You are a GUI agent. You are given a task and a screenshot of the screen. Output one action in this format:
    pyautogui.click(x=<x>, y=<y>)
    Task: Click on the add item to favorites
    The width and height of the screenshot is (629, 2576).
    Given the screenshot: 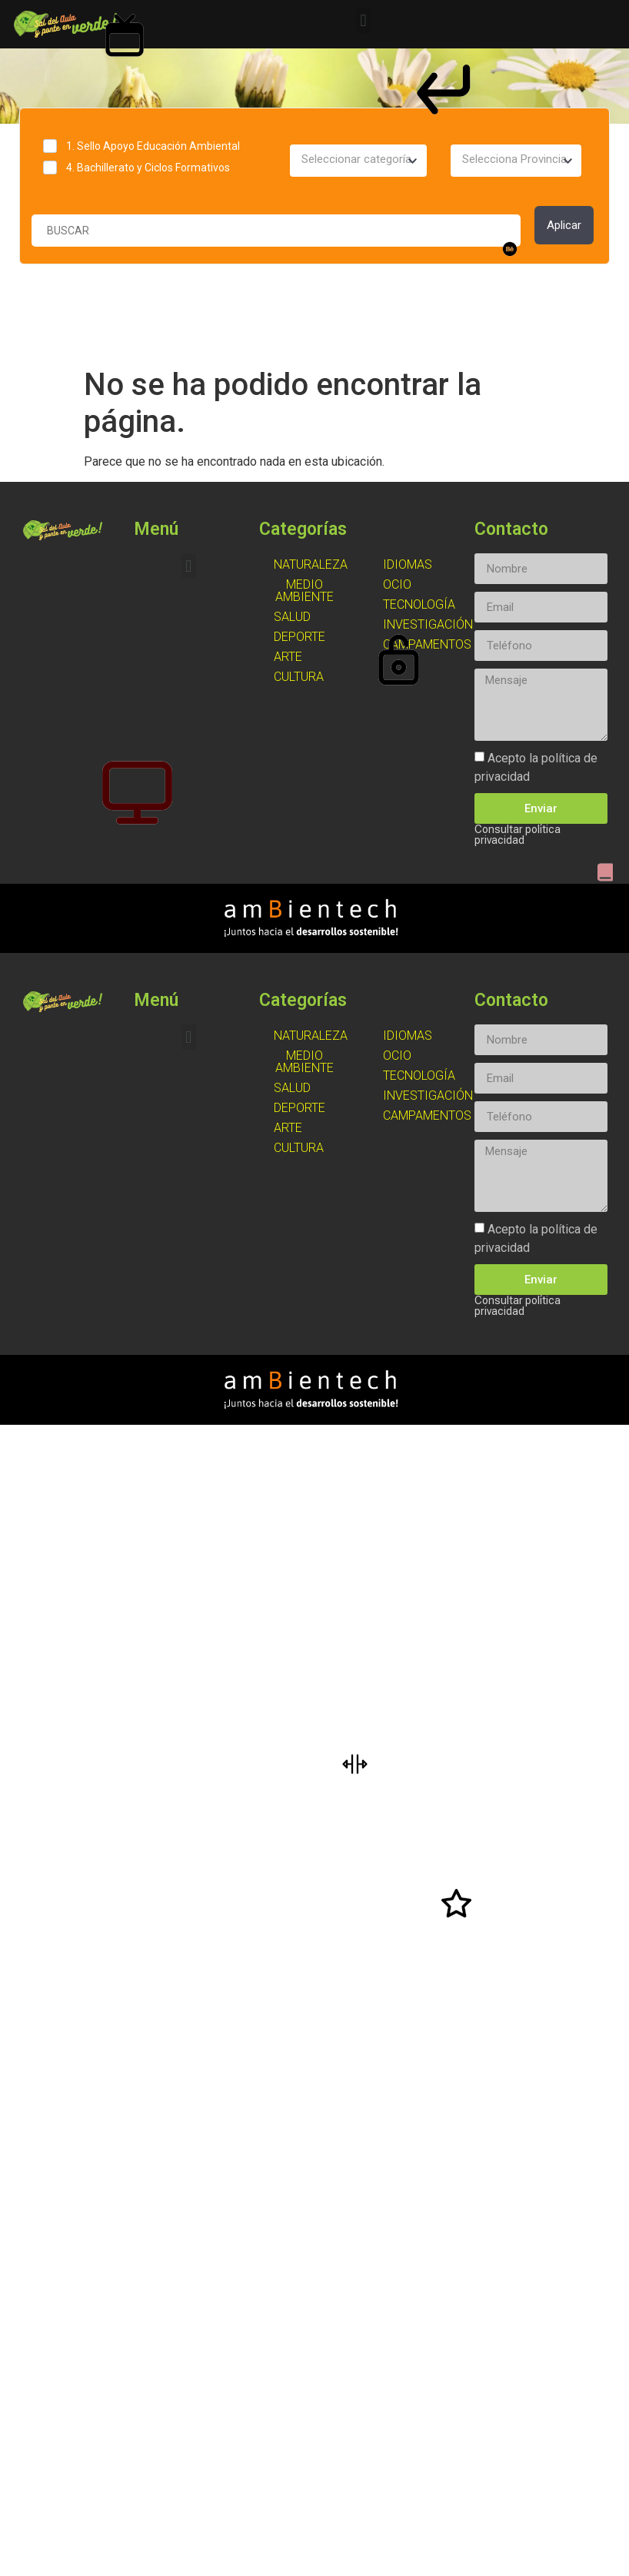 What is the action you would take?
    pyautogui.click(x=456, y=1904)
    